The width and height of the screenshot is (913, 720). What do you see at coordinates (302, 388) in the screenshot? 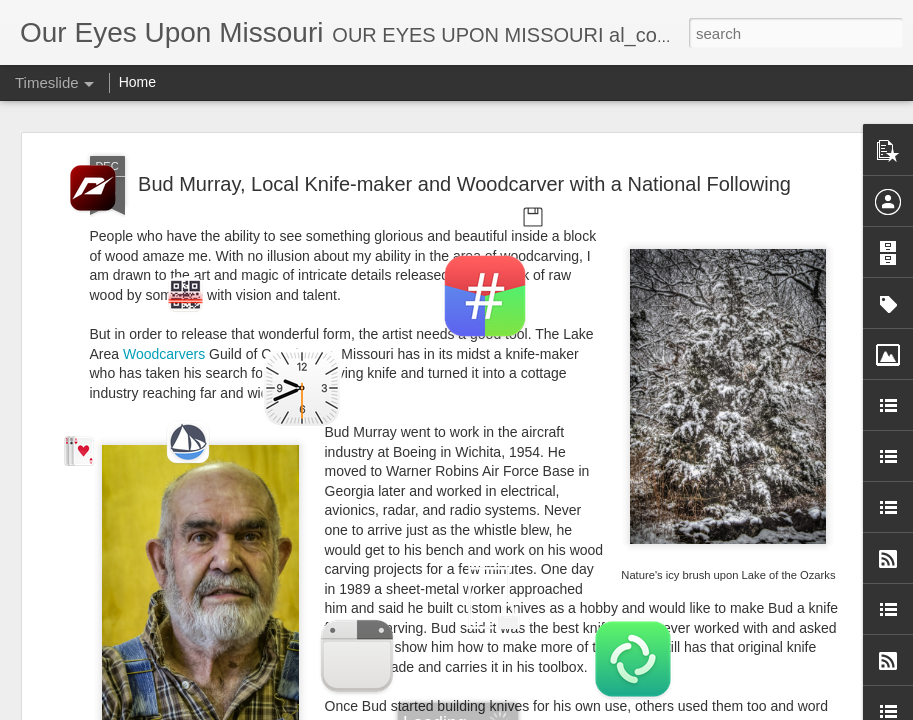
I see `open date and time settings` at bounding box center [302, 388].